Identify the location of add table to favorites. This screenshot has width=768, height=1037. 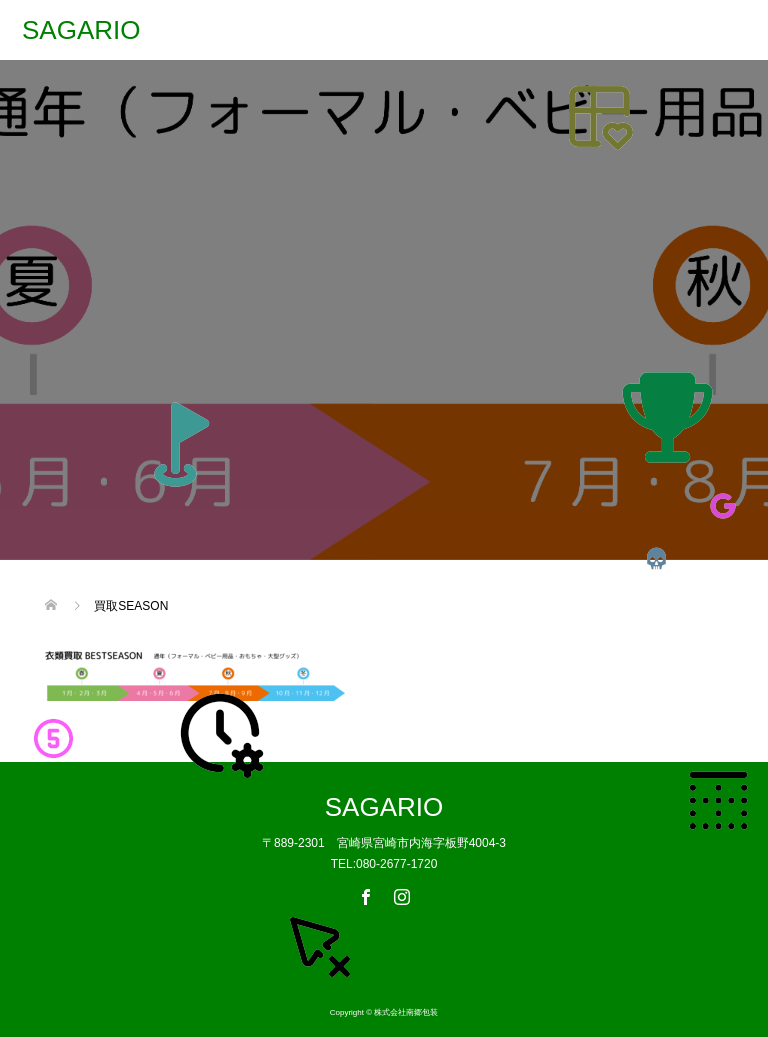
(599, 116).